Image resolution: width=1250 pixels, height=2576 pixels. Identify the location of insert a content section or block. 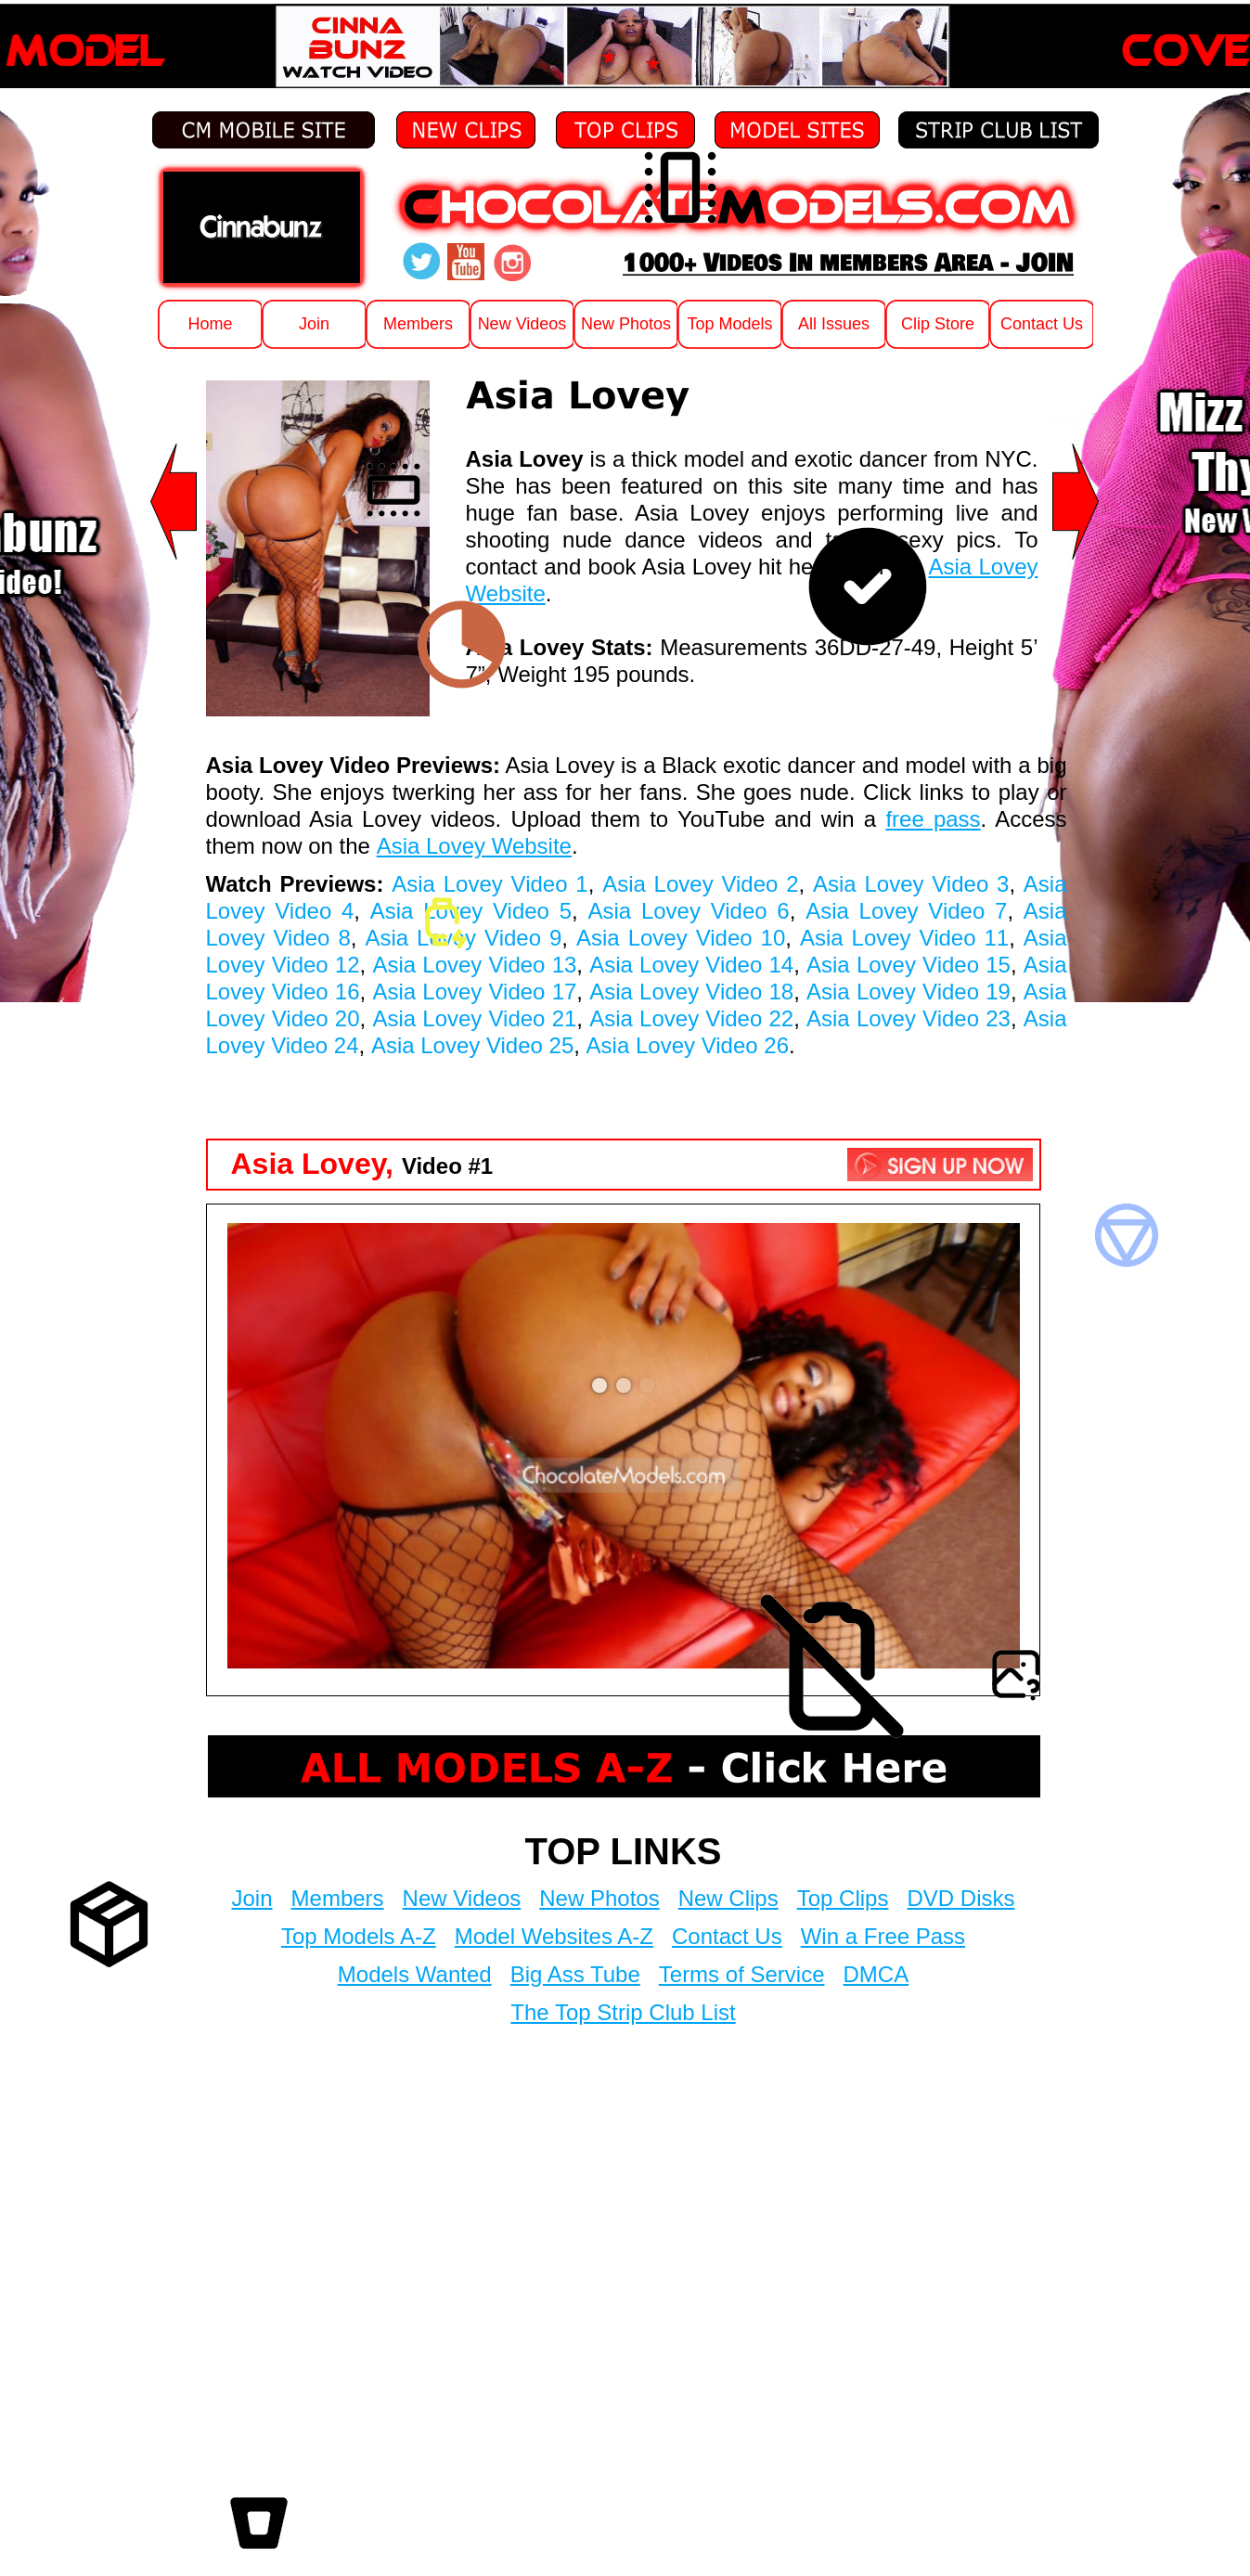
(393, 490).